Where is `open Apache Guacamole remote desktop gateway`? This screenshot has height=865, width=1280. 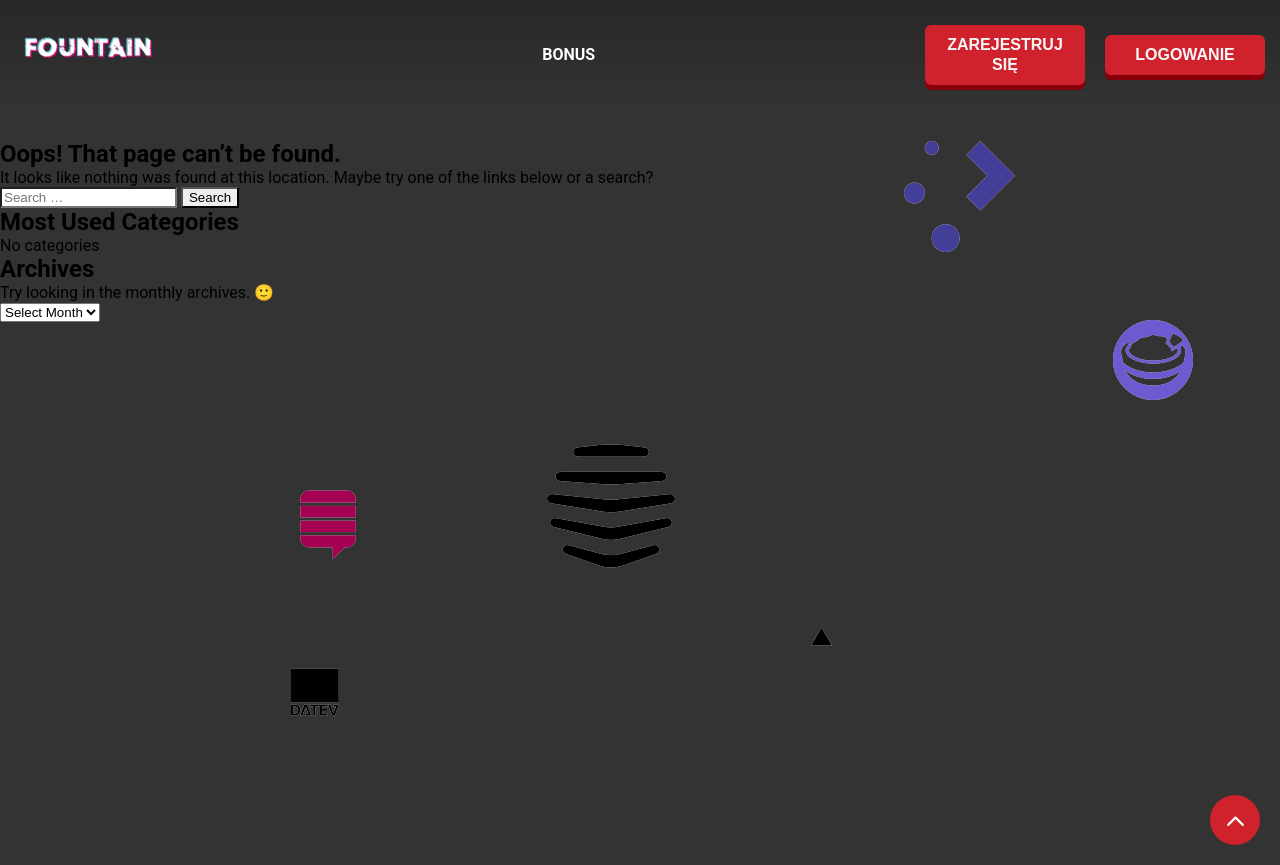
open Apache Guacamole remote desktop gateway is located at coordinates (1153, 360).